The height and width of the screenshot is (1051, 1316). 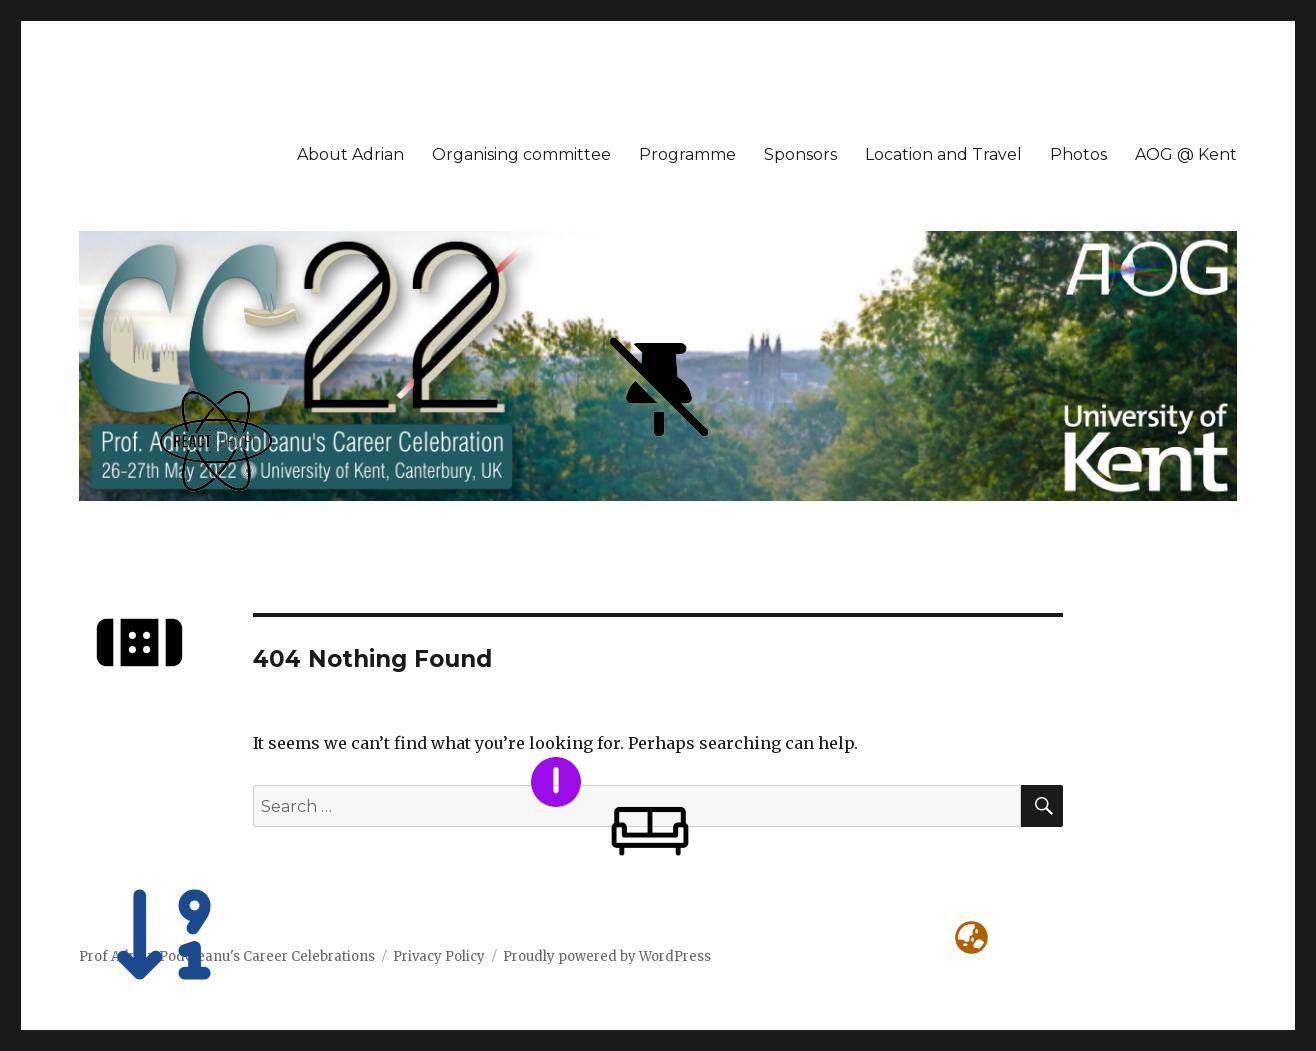 I want to click on unpin this item, so click(x=659, y=387).